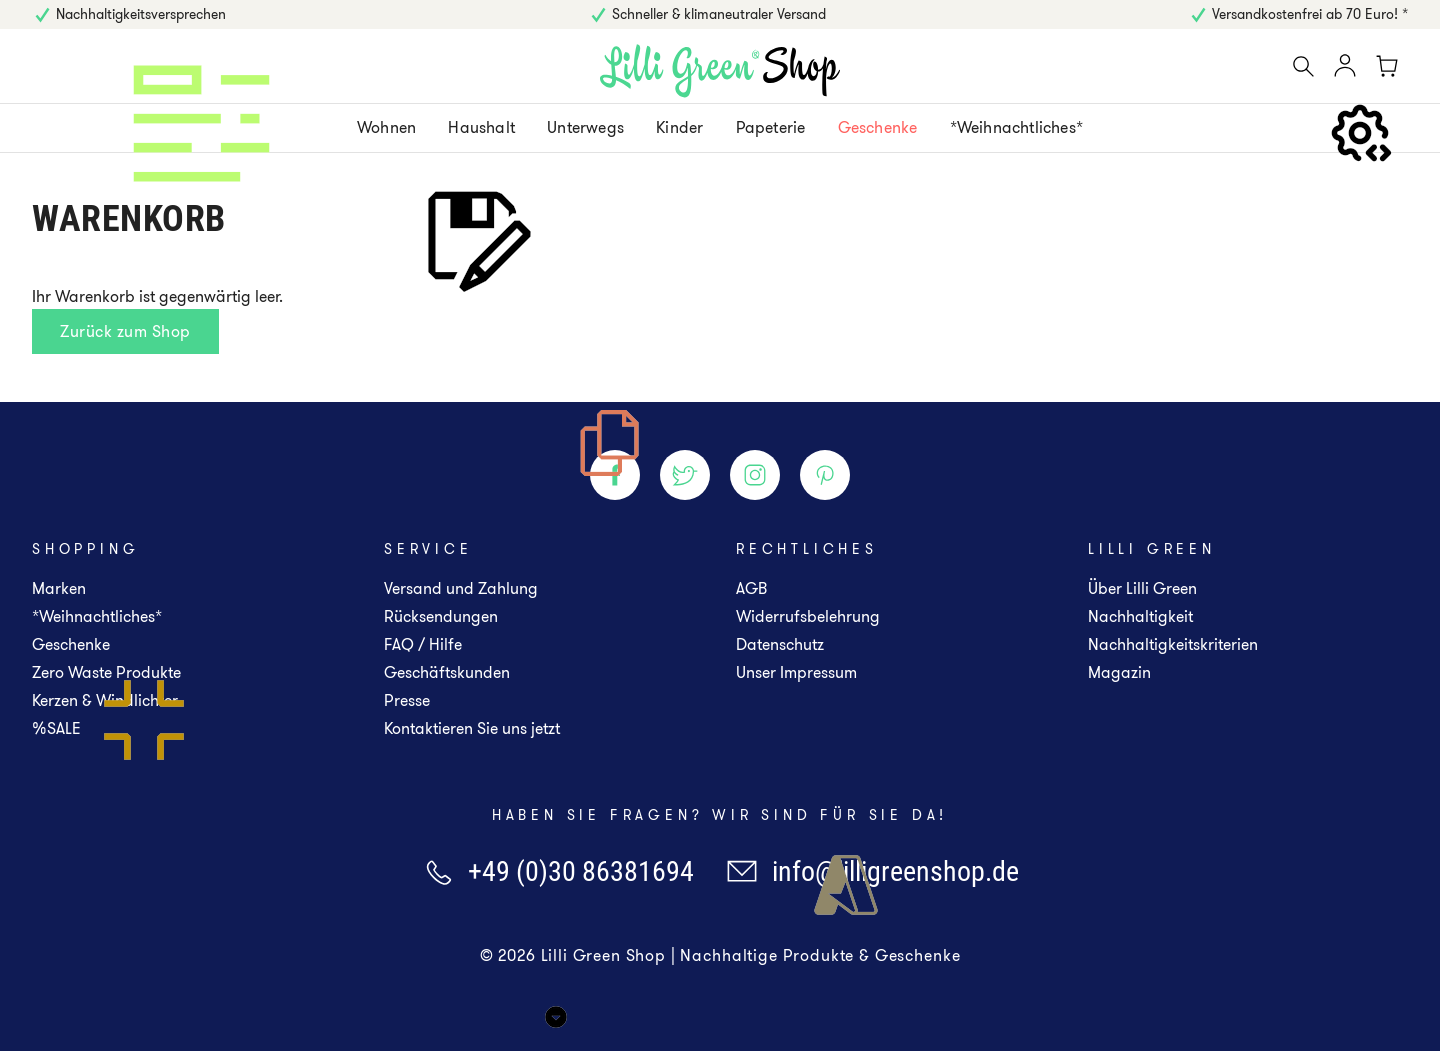  Describe the element at coordinates (479, 242) in the screenshot. I see `save file with a new name or location` at that location.